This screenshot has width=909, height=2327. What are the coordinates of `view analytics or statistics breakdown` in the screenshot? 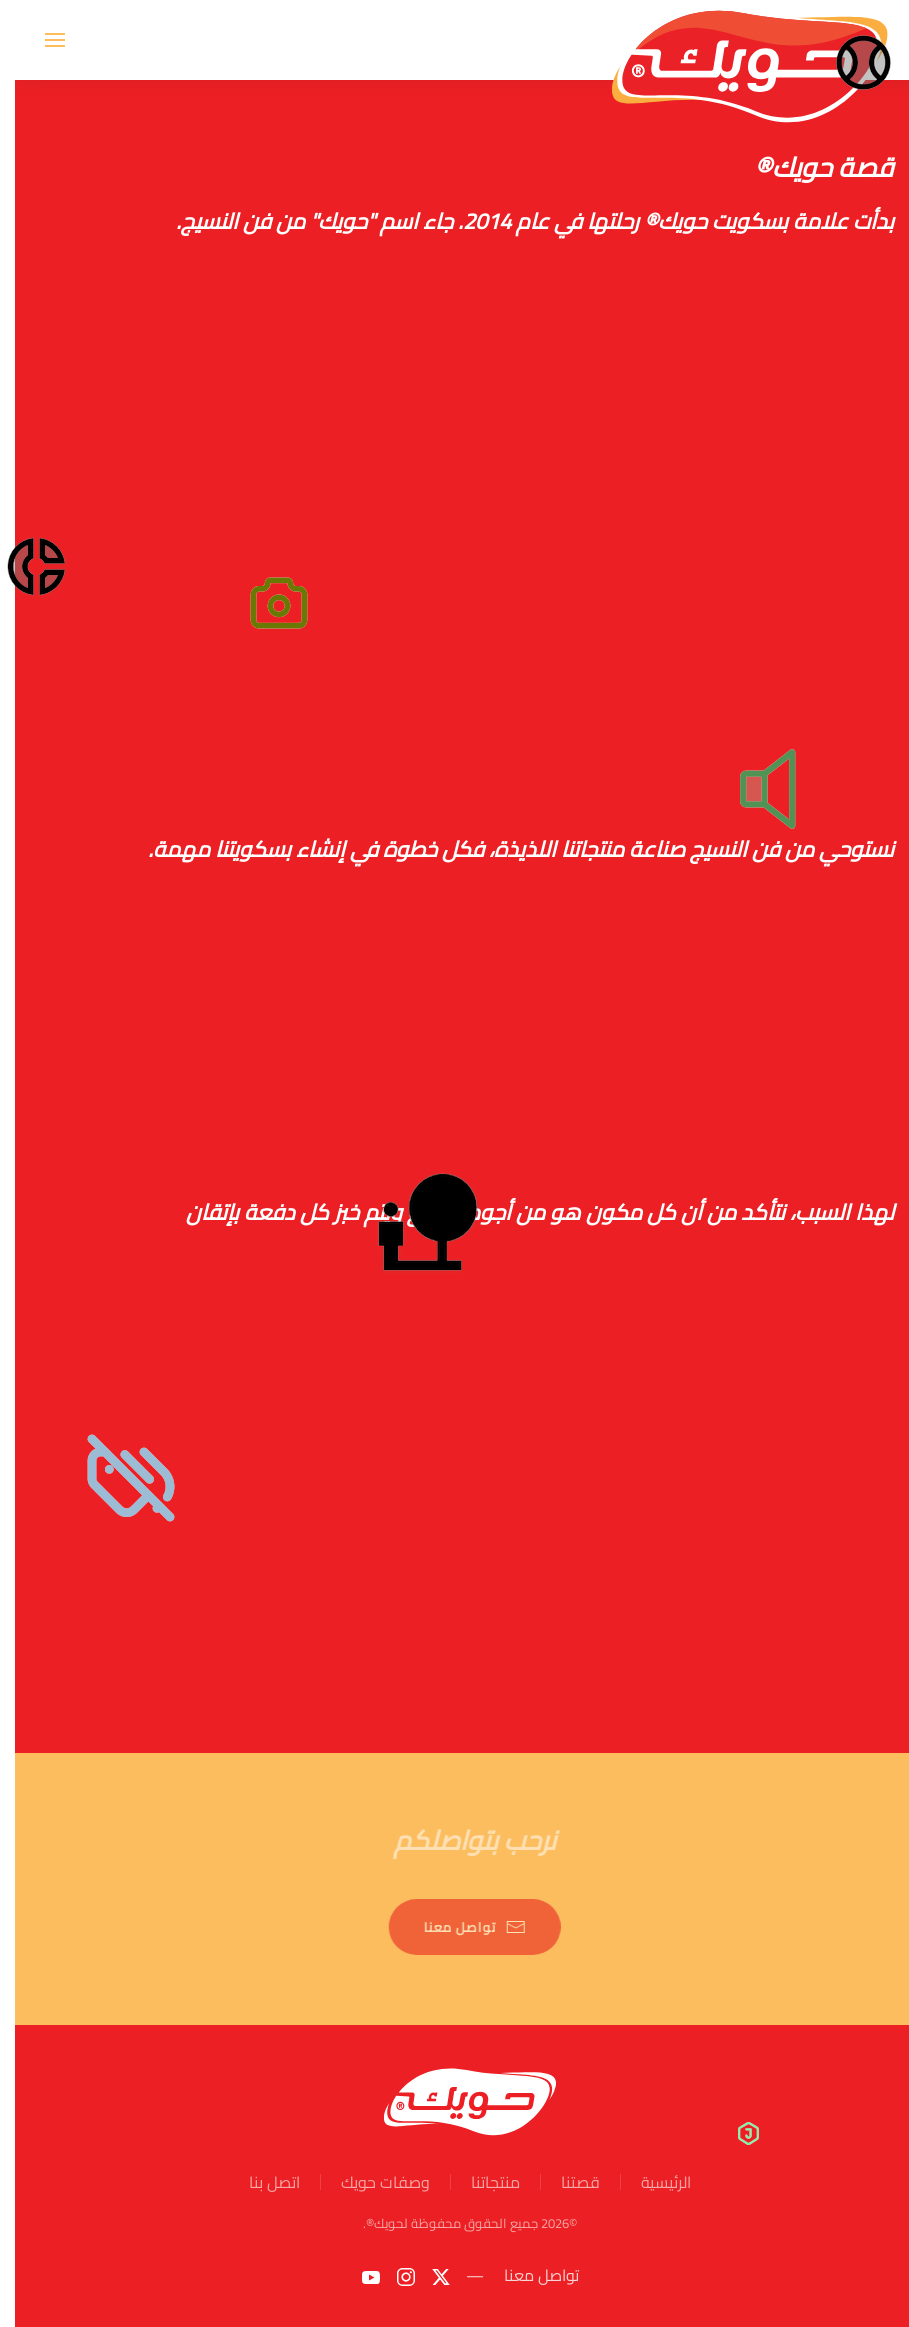 It's located at (36, 566).